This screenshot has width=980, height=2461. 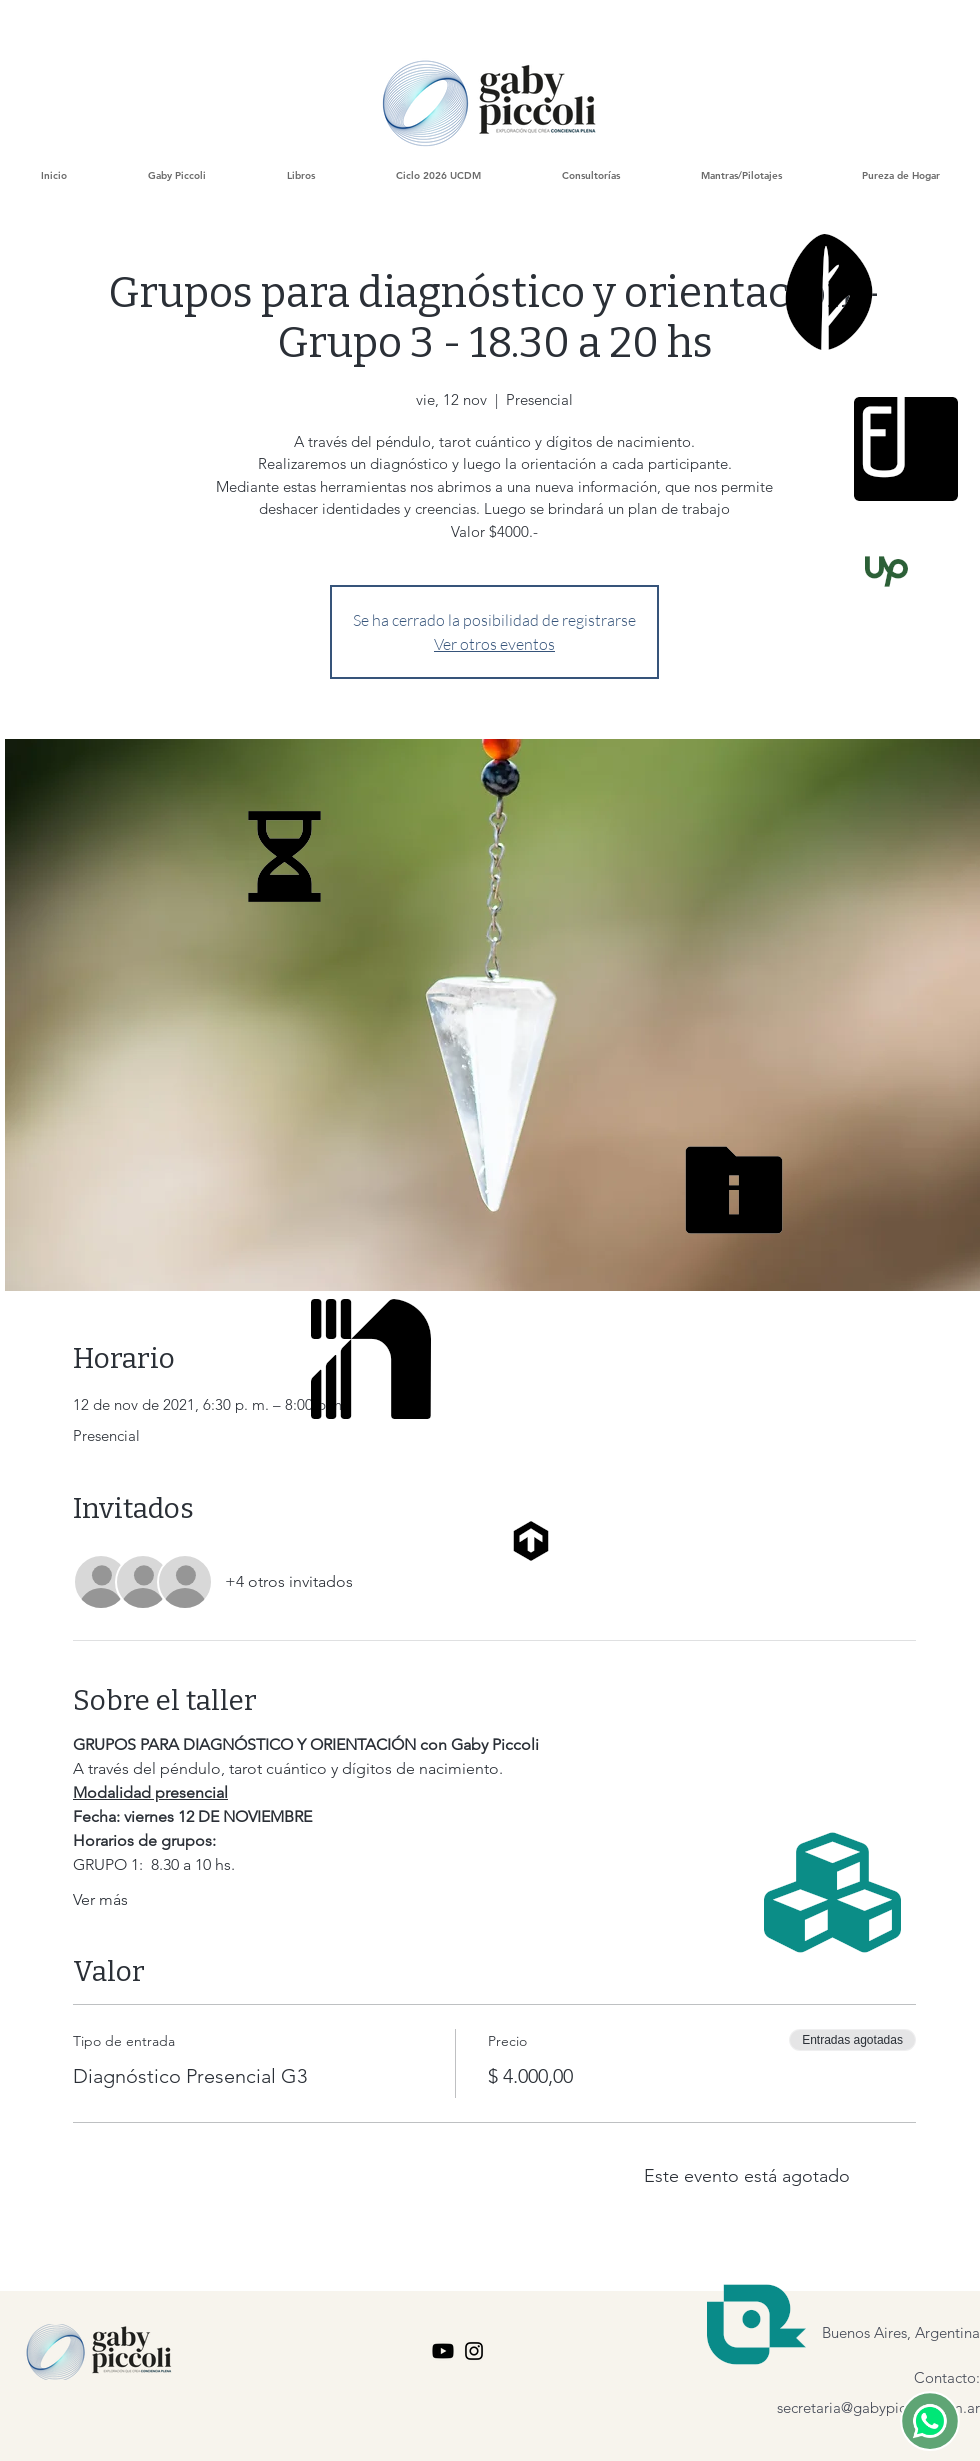 What do you see at coordinates (756, 2324) in the screenshot?
I see `teal app logo` at bounding box center [756, 2324].